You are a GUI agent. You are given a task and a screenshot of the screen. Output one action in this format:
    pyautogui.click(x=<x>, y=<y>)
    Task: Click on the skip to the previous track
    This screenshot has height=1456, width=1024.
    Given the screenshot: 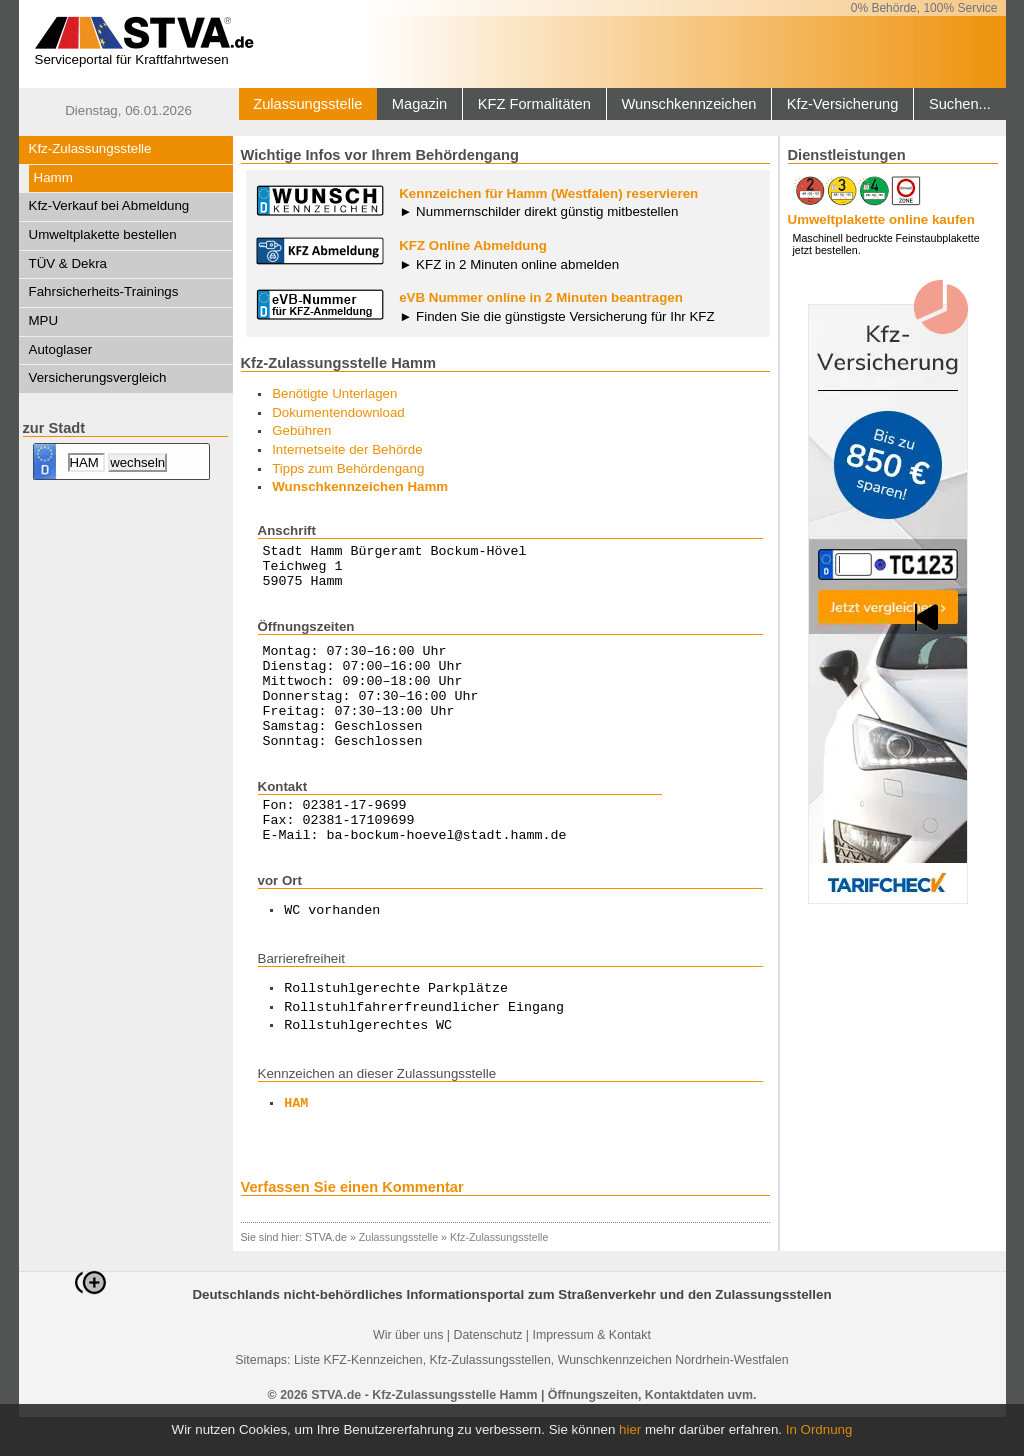 What is the action you would take?
    pyautogui.click(x=926, y=617)
    